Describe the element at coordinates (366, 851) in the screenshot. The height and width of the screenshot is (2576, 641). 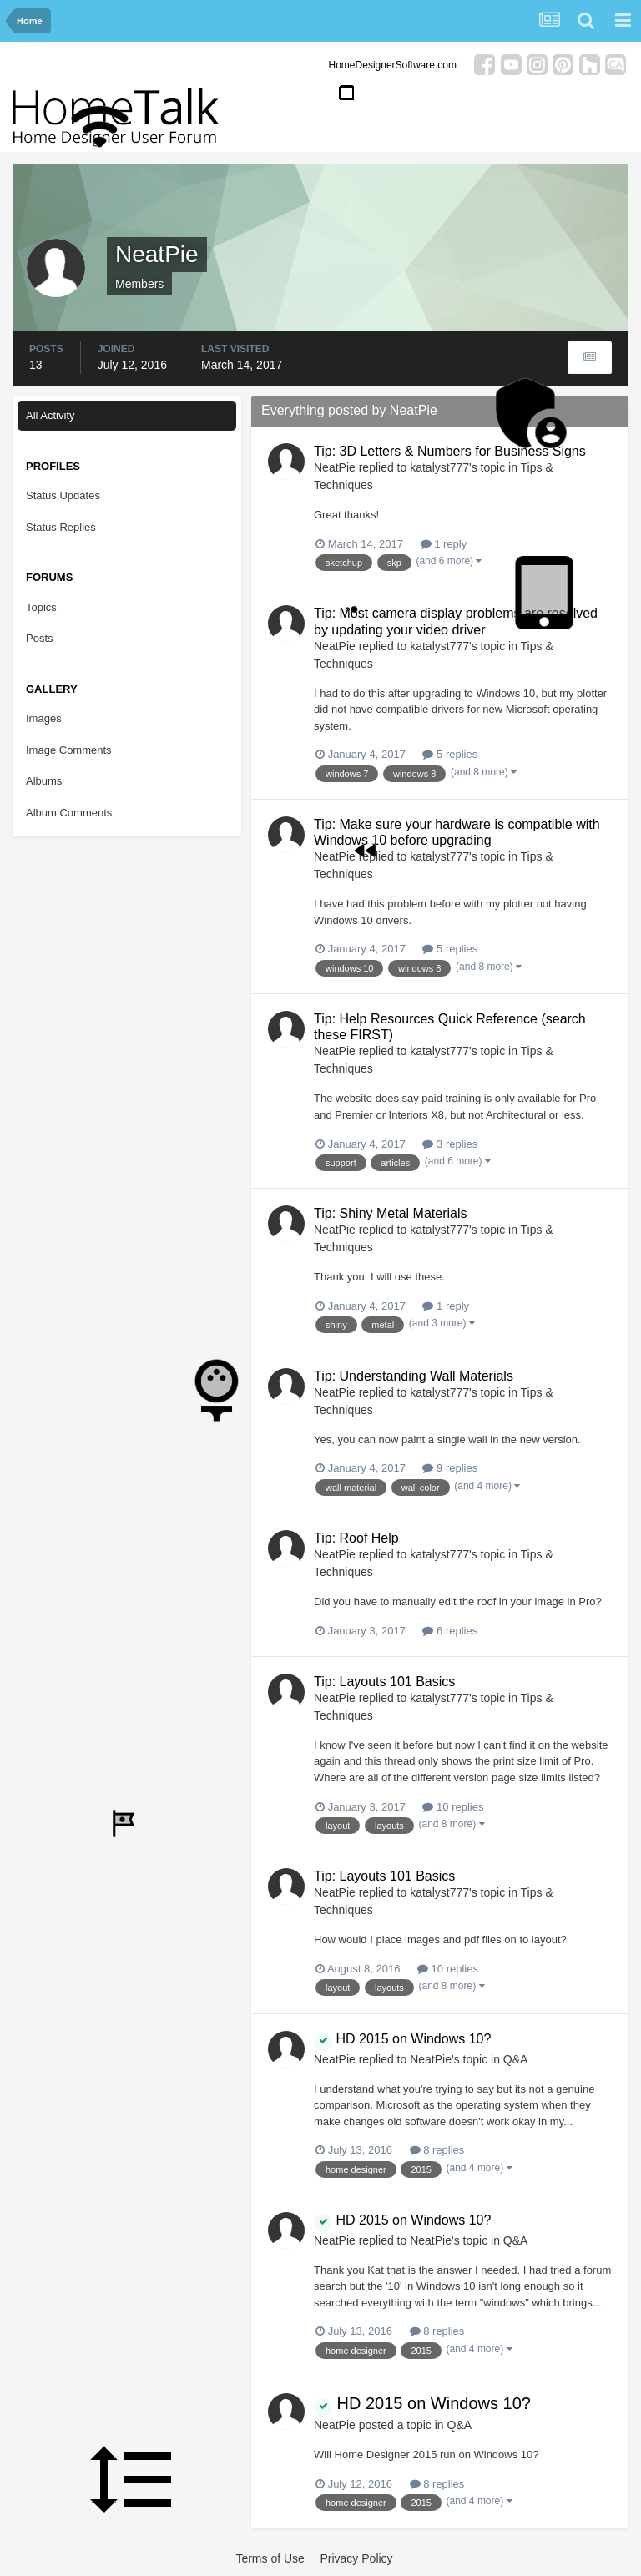
I see `rewind media content quickly` at that location.